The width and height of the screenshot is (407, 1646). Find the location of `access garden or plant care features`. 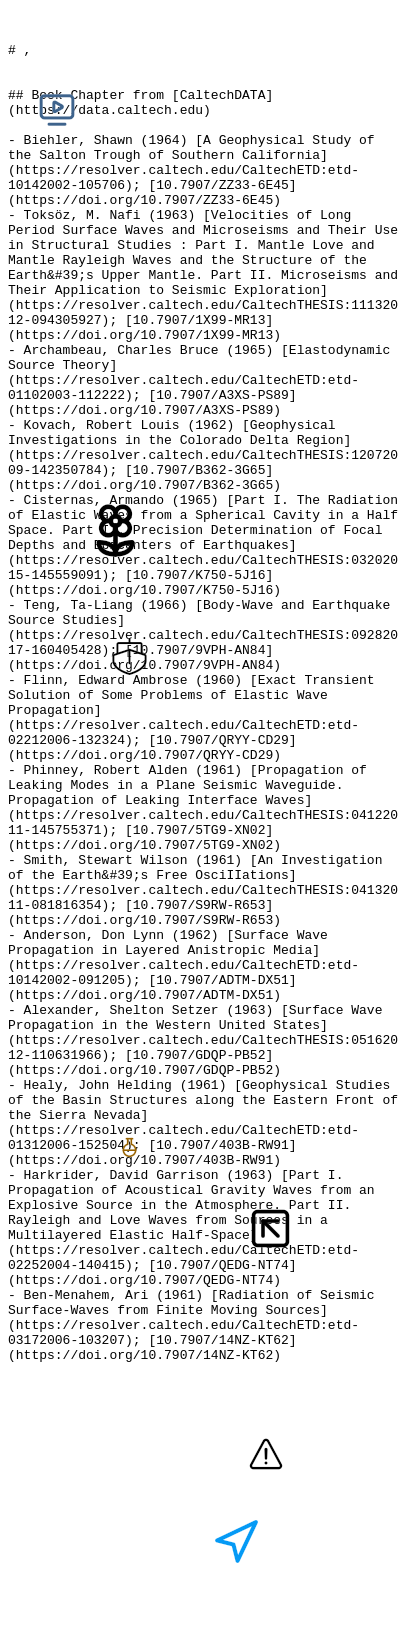

access garden or plant care features is located at coordinates (115, 530).